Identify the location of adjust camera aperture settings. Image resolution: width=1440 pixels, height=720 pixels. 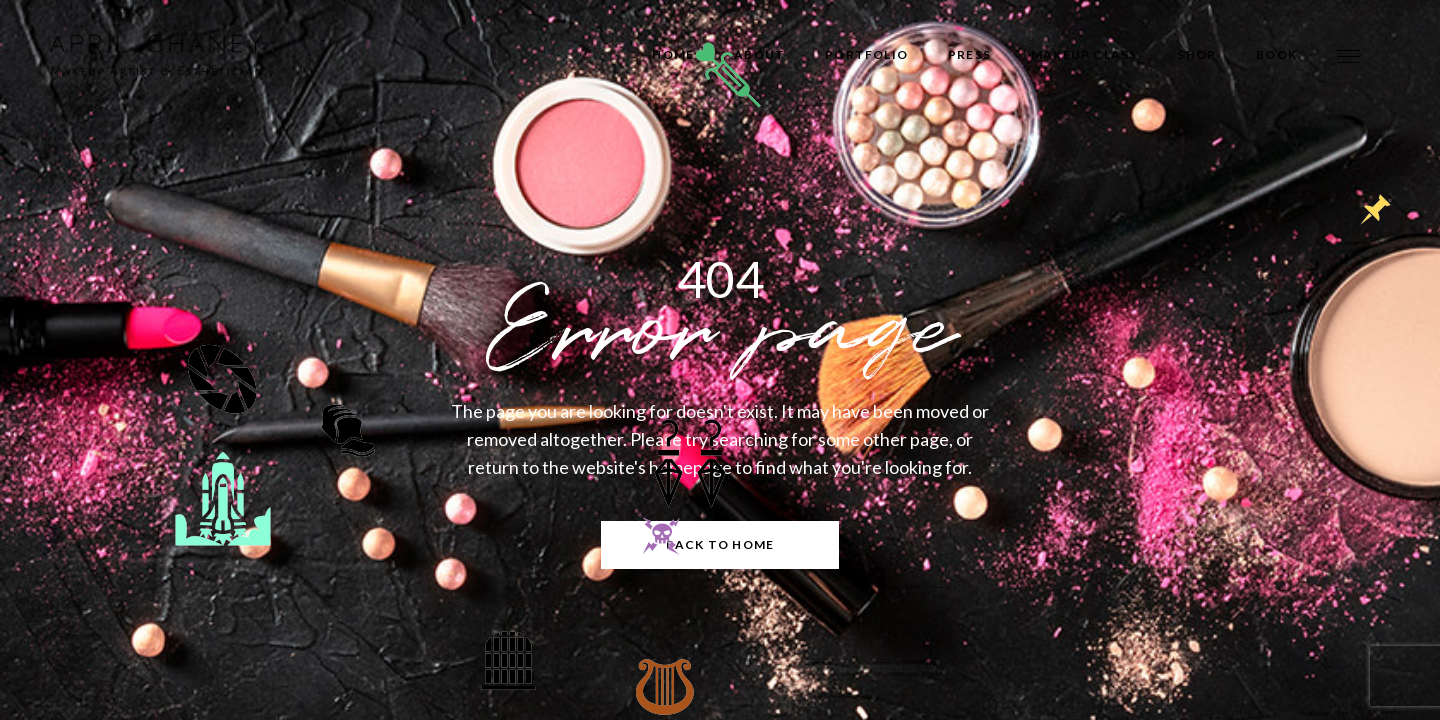
(222, 379).